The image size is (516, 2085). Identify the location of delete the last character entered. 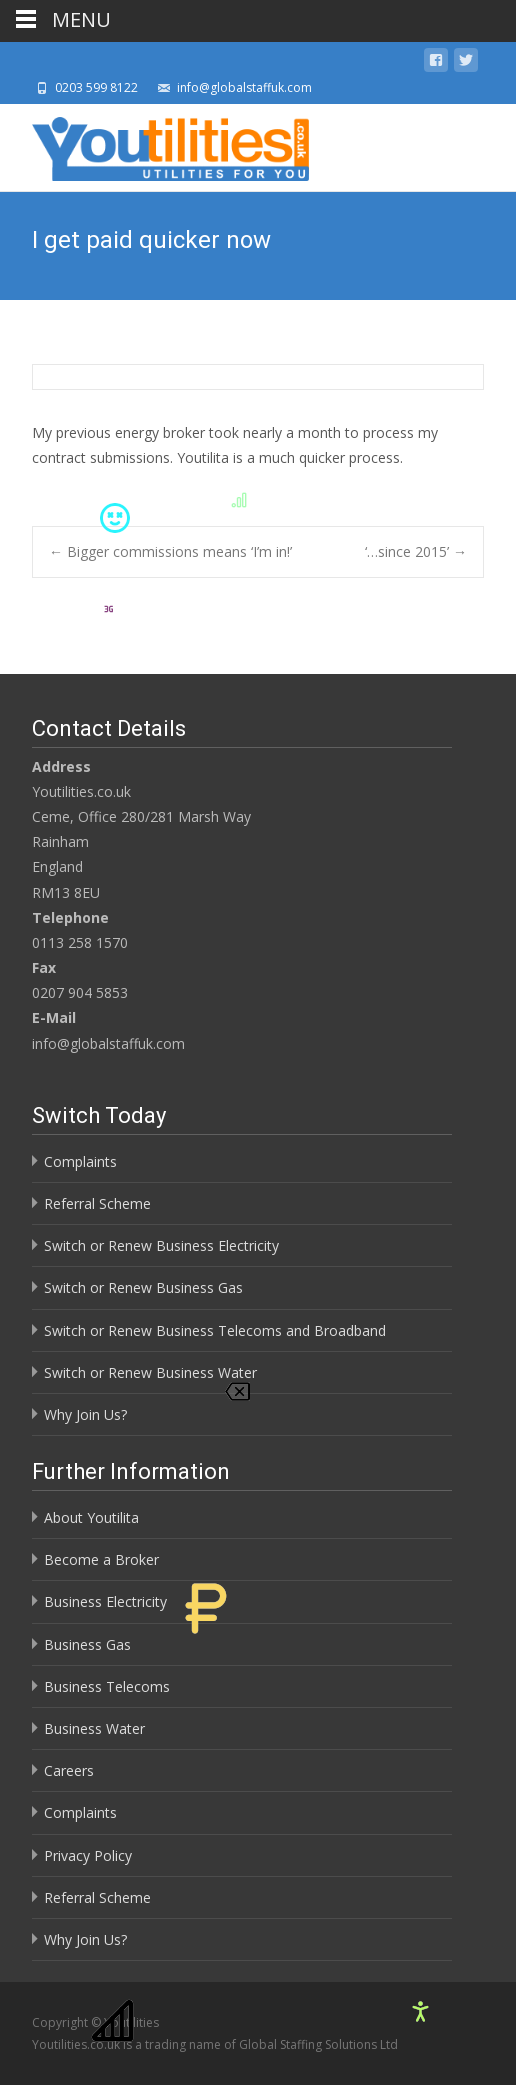
(237, 1391).